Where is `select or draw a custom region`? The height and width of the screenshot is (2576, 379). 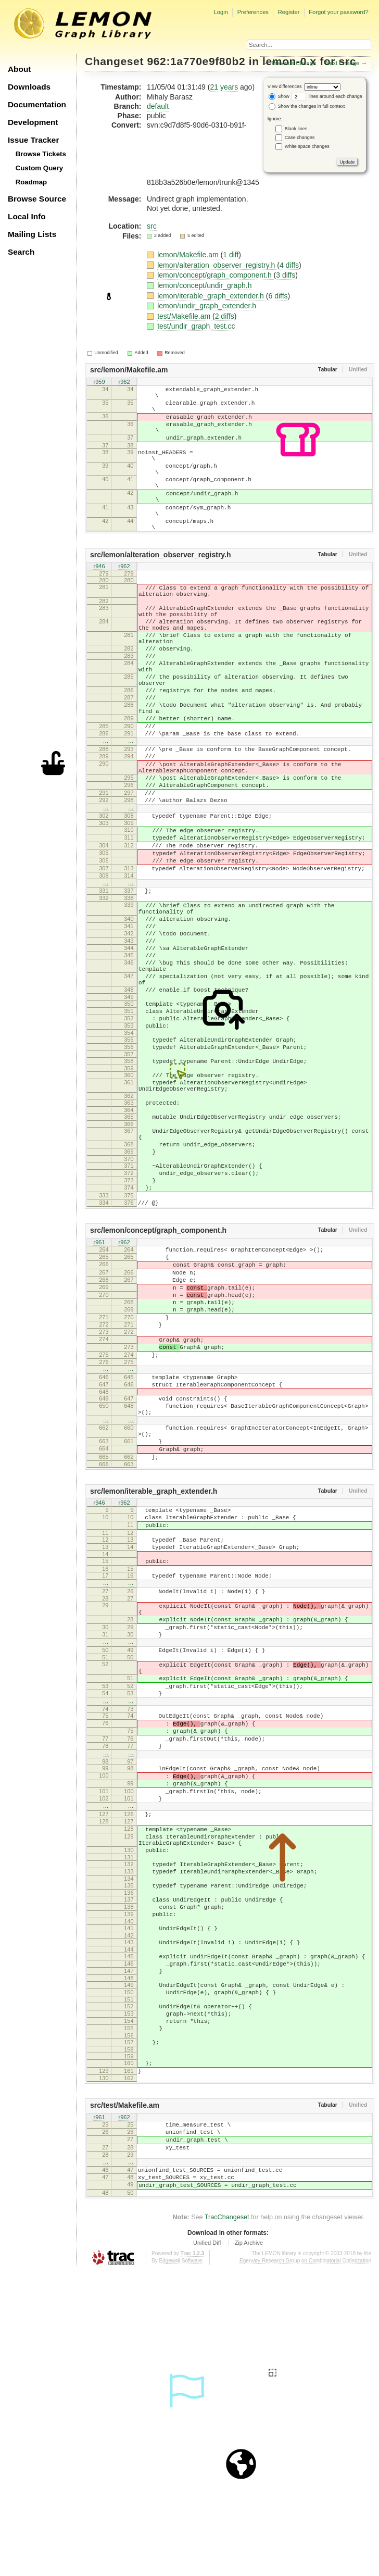
select or draw a custom region is located at coordinates (178, 1071).